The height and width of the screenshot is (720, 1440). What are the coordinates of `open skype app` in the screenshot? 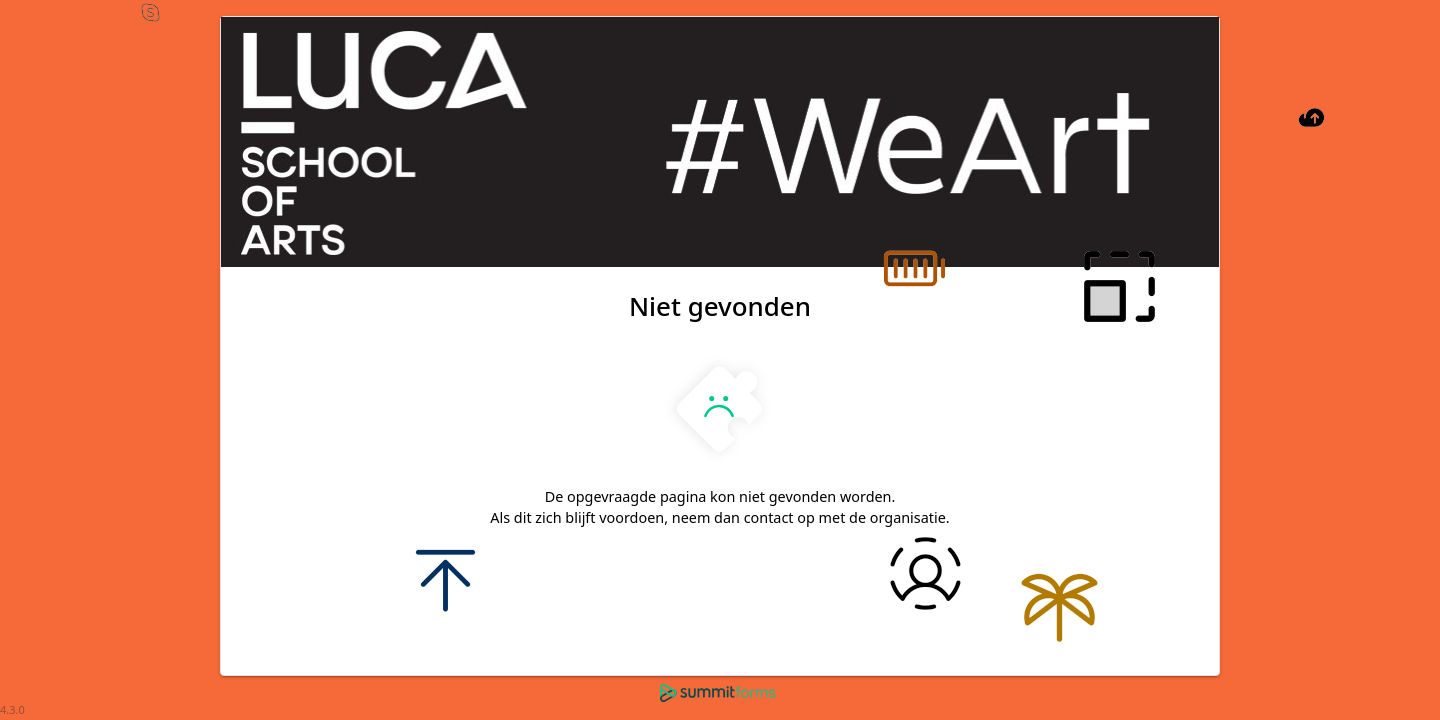 It's located at (150, 12).